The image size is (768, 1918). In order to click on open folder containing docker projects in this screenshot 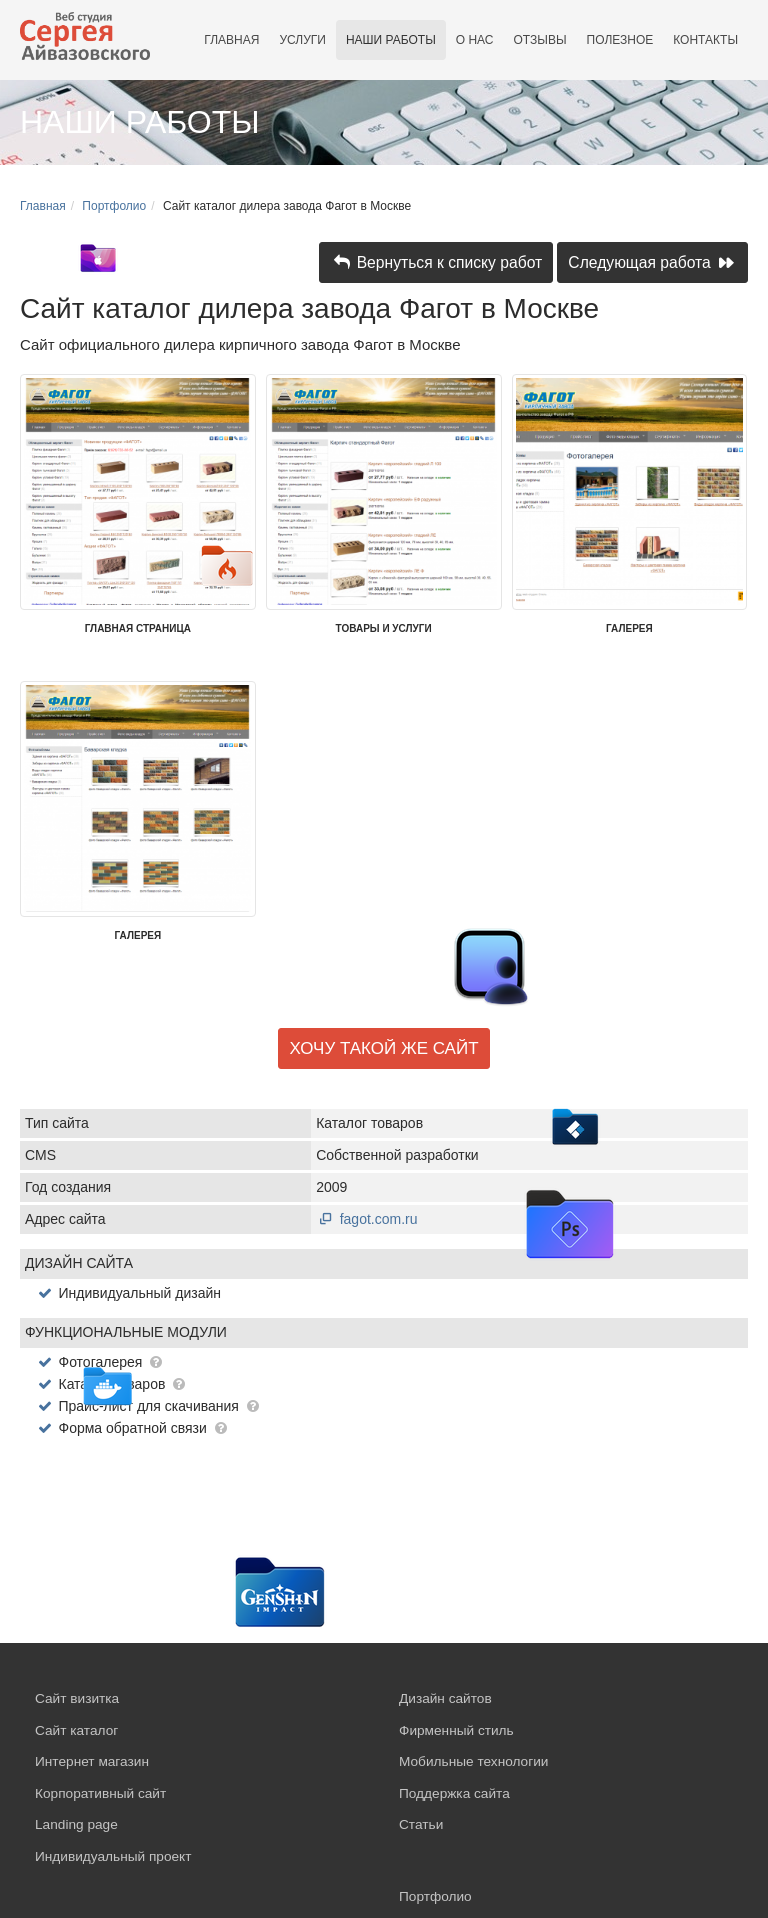, I will do `click(107, 1387)`.